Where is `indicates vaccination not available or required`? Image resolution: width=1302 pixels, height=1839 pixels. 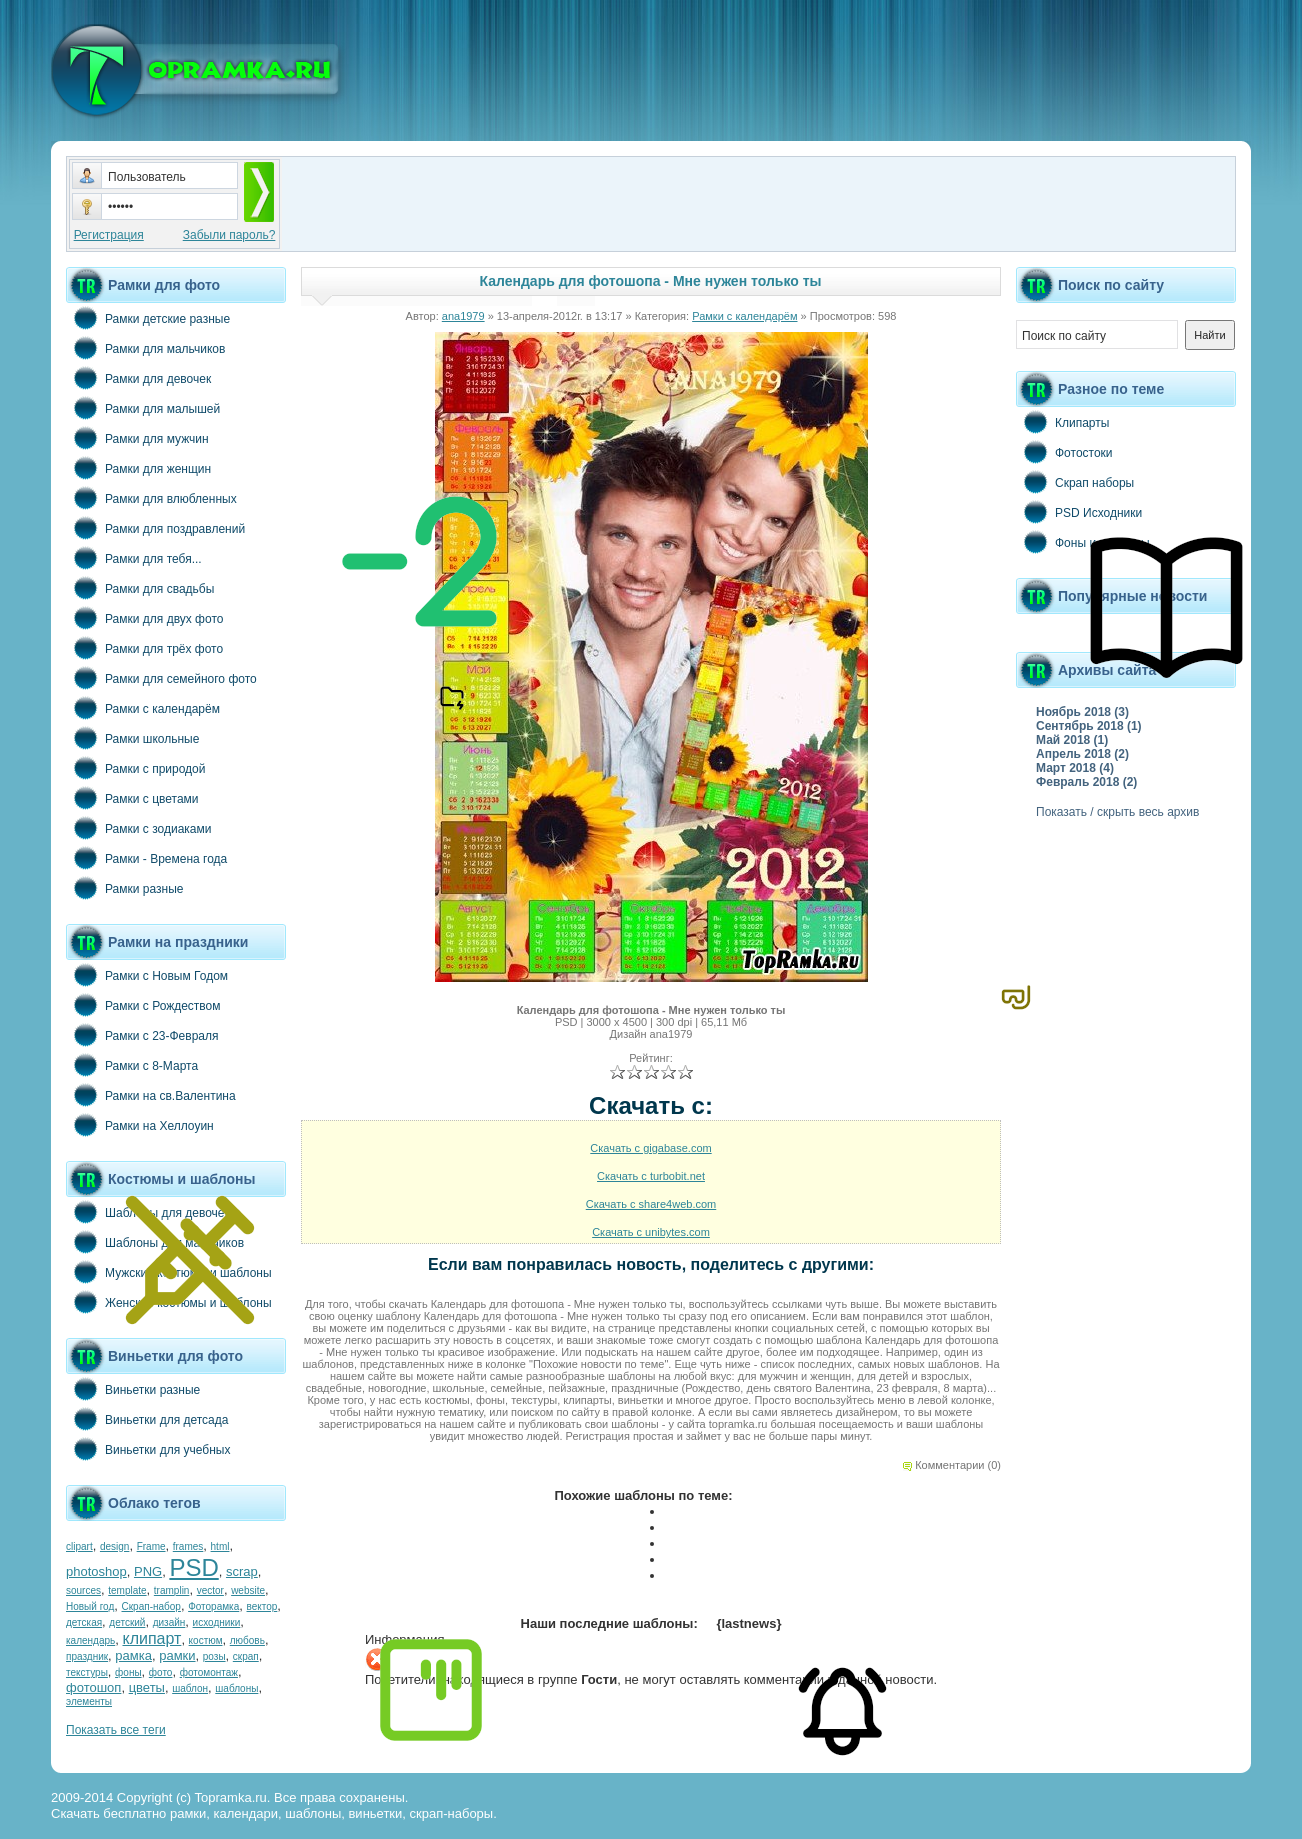
indicates vaccination not available or required is located at coordinates (190, 1260).